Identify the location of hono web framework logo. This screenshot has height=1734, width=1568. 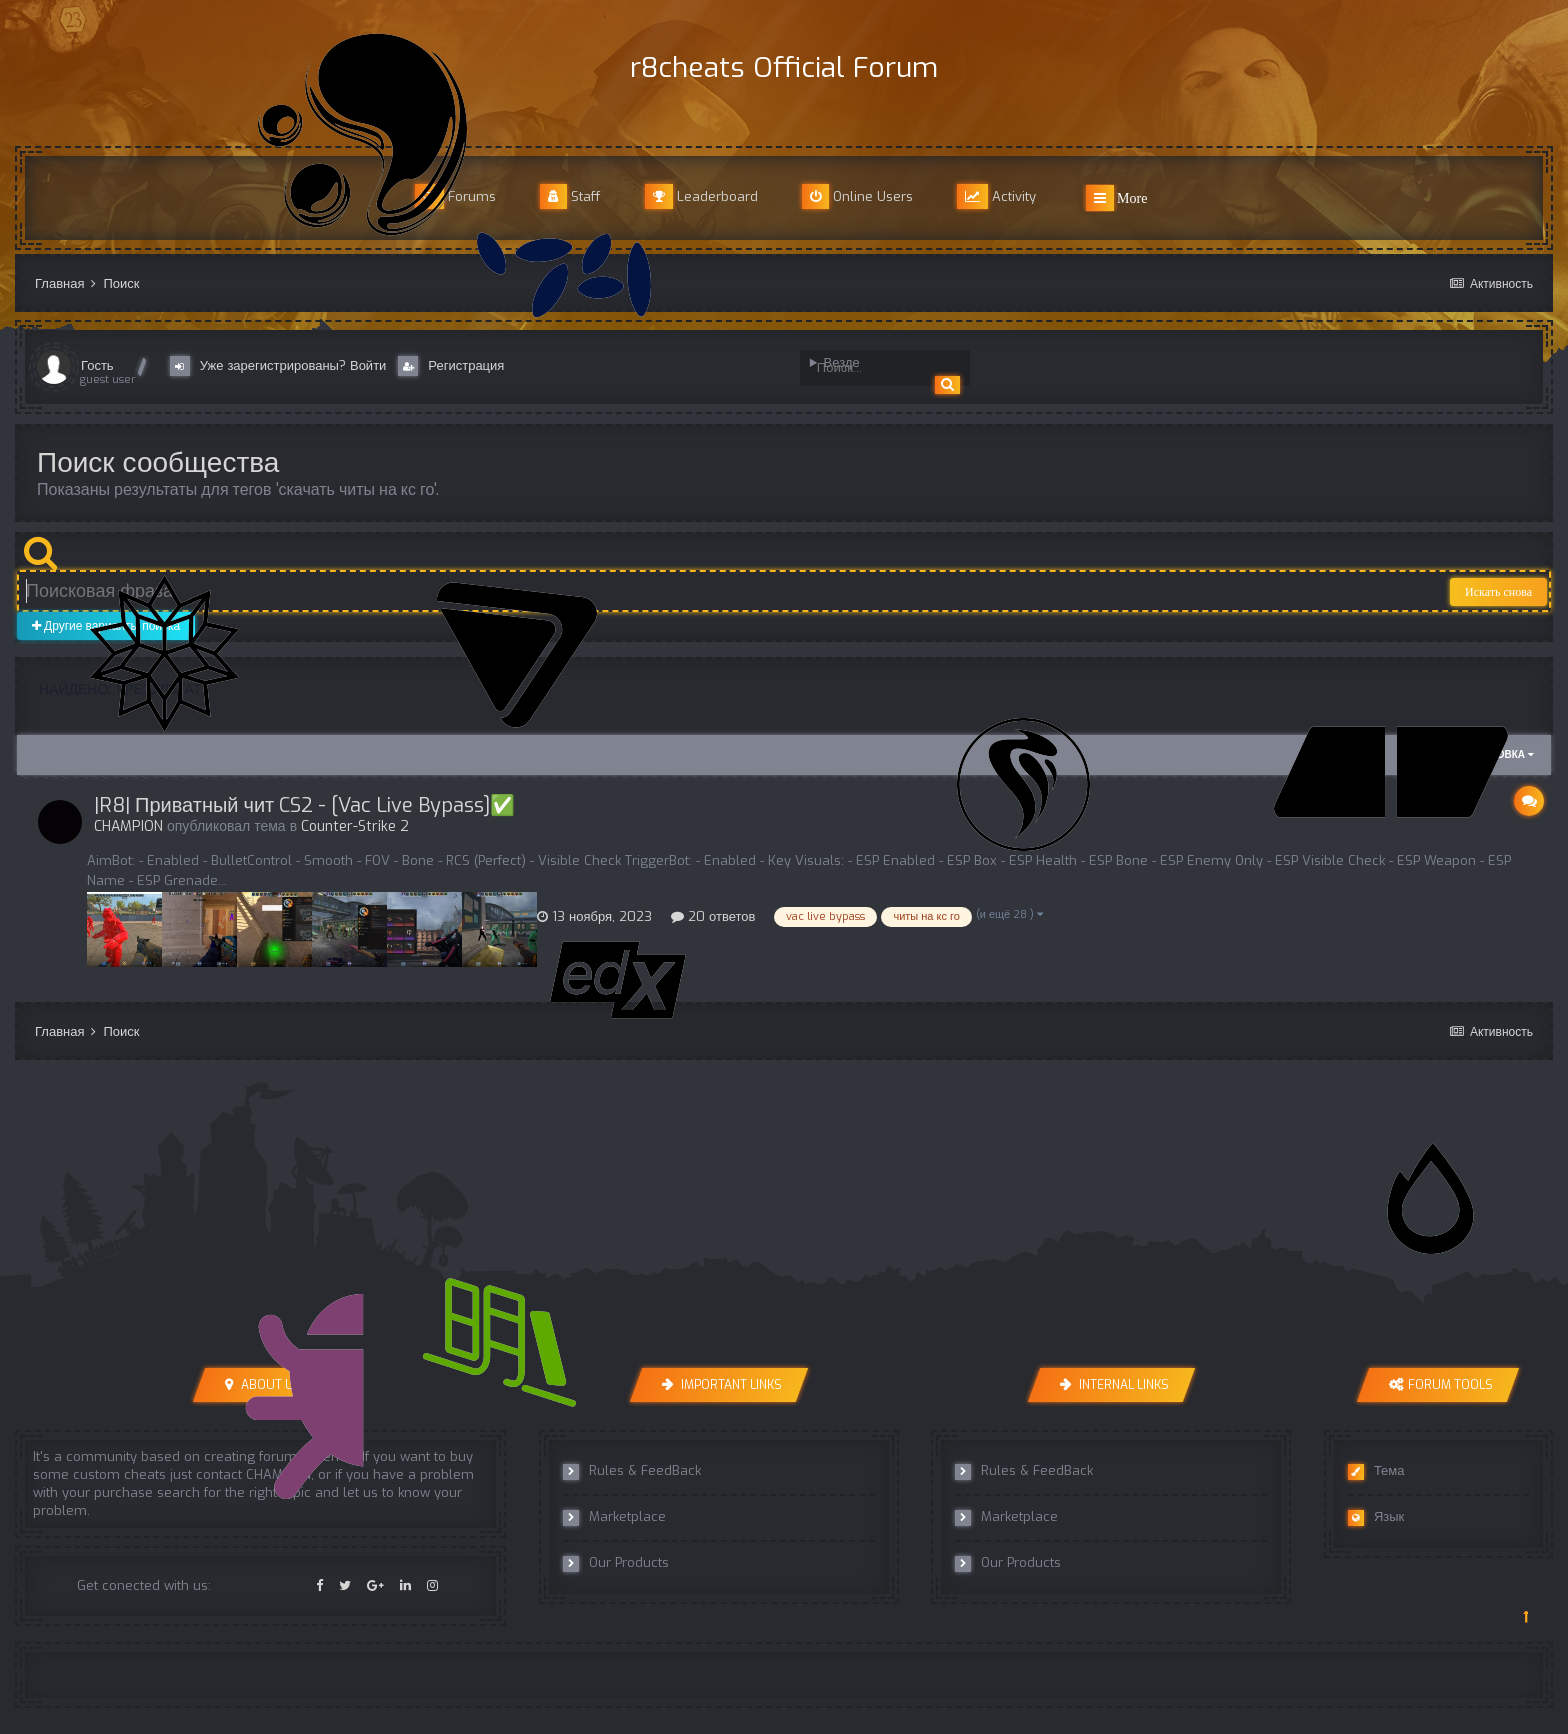
(1430, 1198).